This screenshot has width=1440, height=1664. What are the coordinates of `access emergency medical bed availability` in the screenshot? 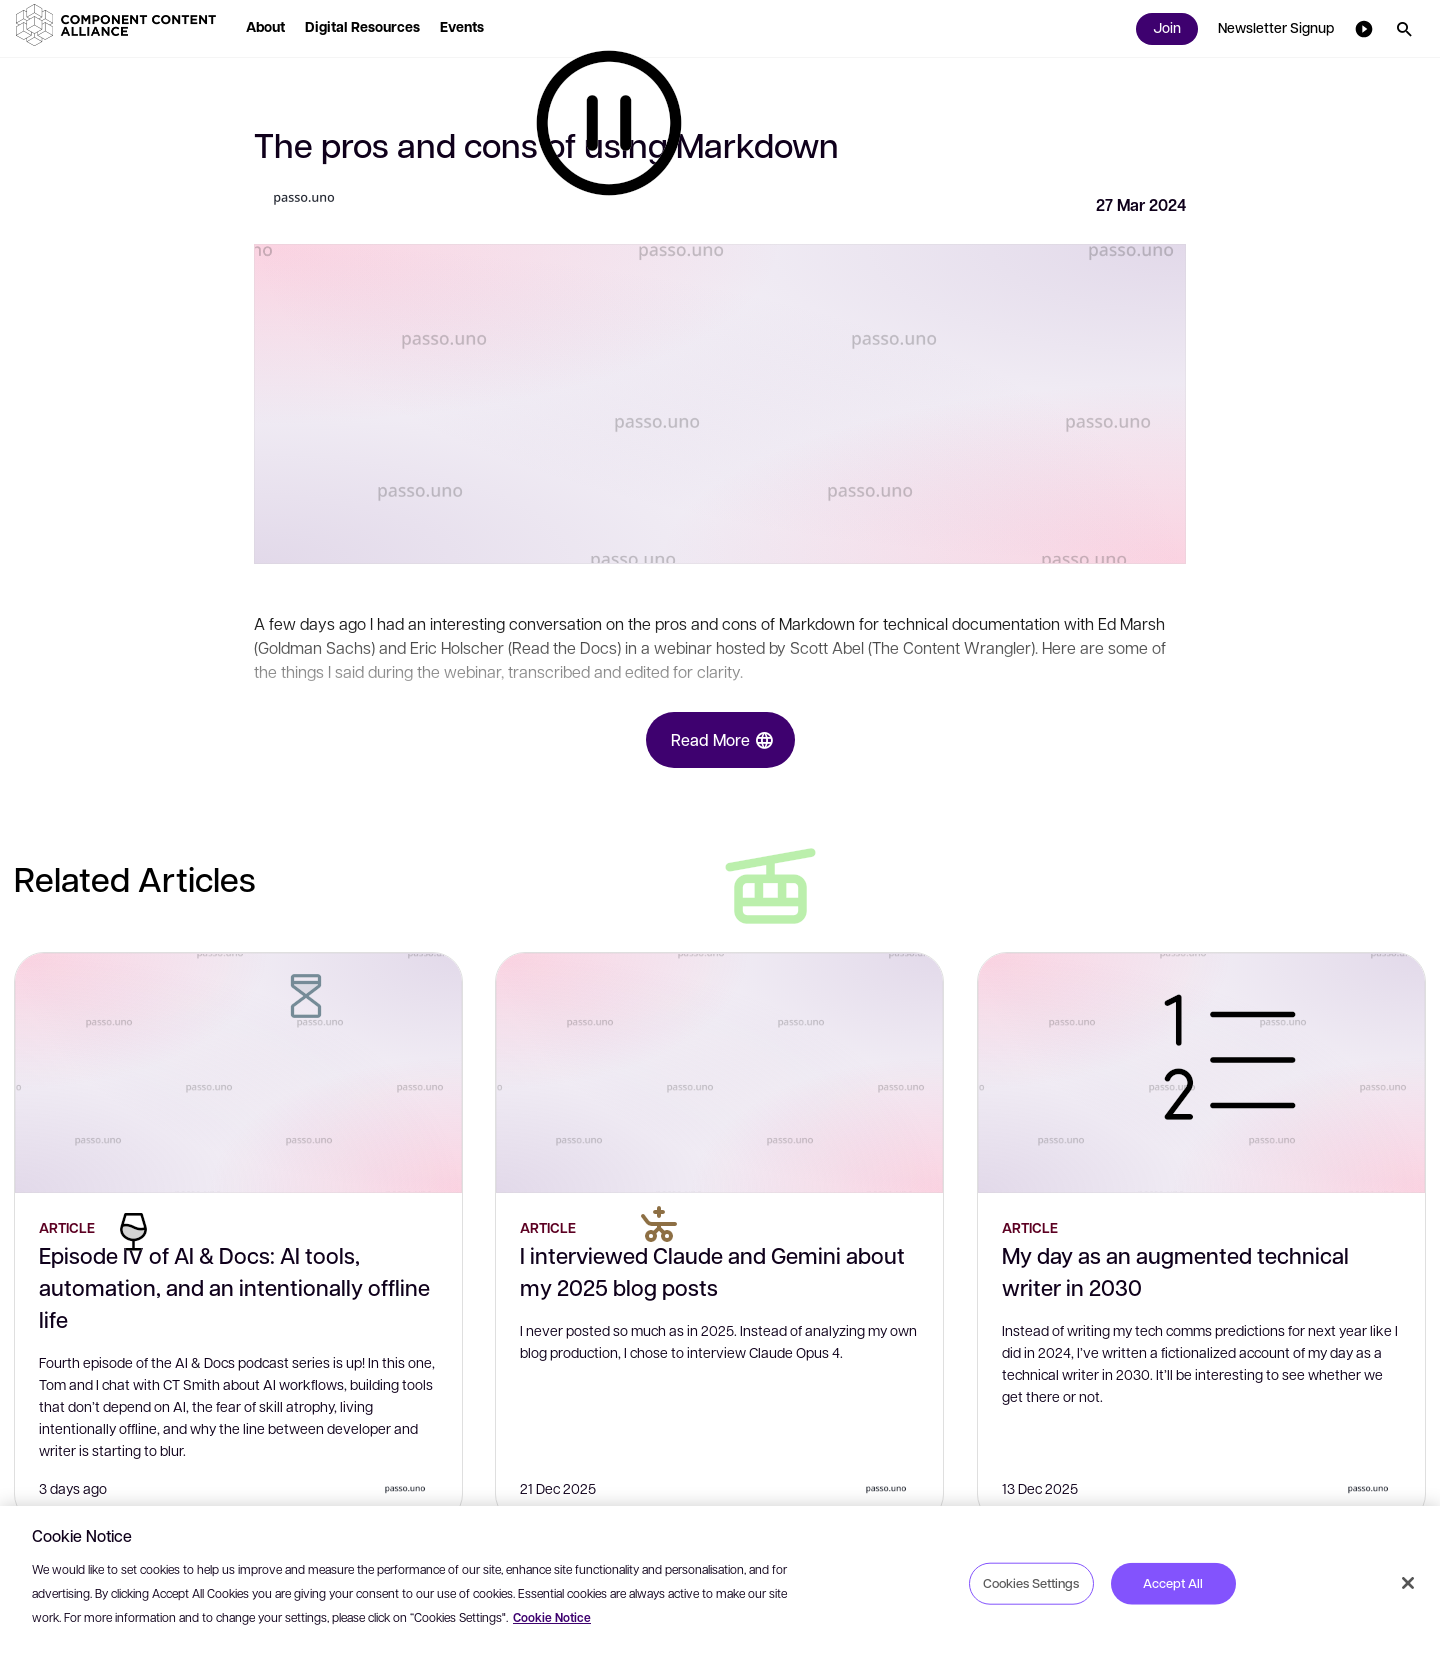 It's located at (659, 1224).